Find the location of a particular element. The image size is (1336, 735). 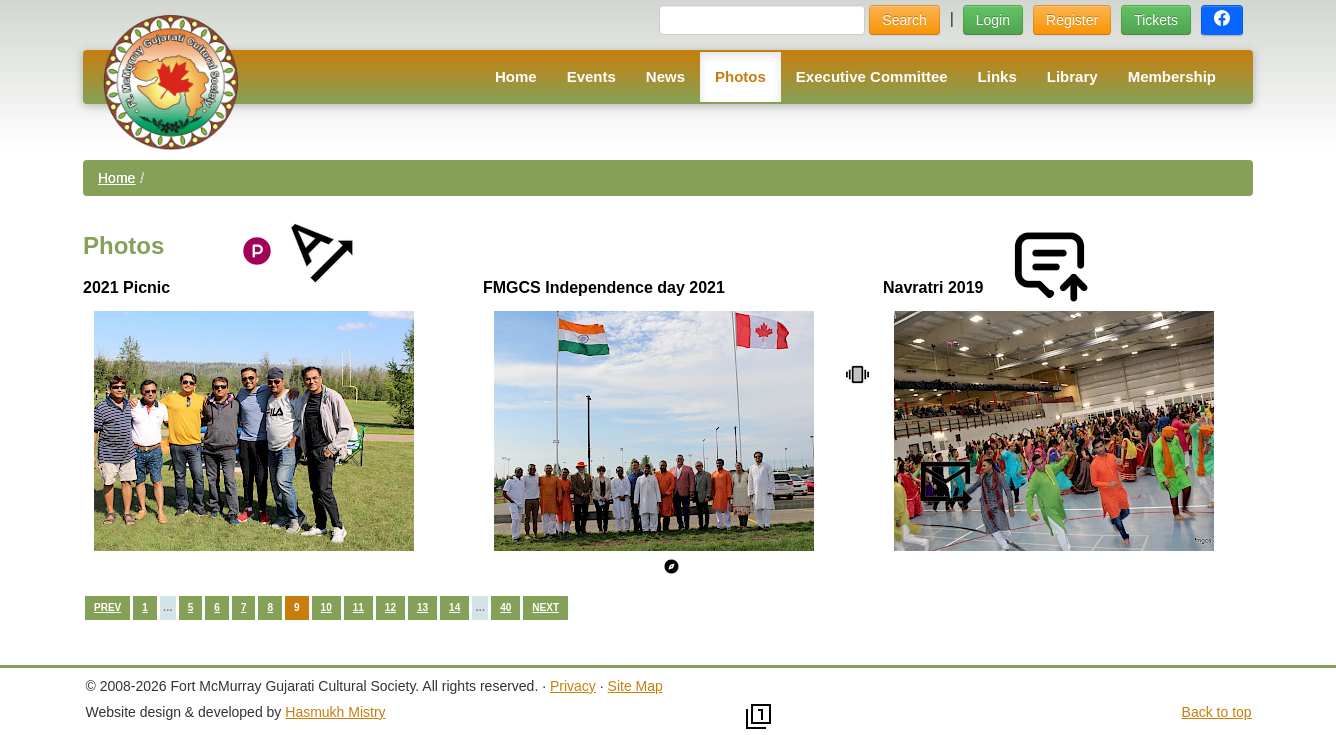

indicates parking availability or location is located at coordinates (257, 251).